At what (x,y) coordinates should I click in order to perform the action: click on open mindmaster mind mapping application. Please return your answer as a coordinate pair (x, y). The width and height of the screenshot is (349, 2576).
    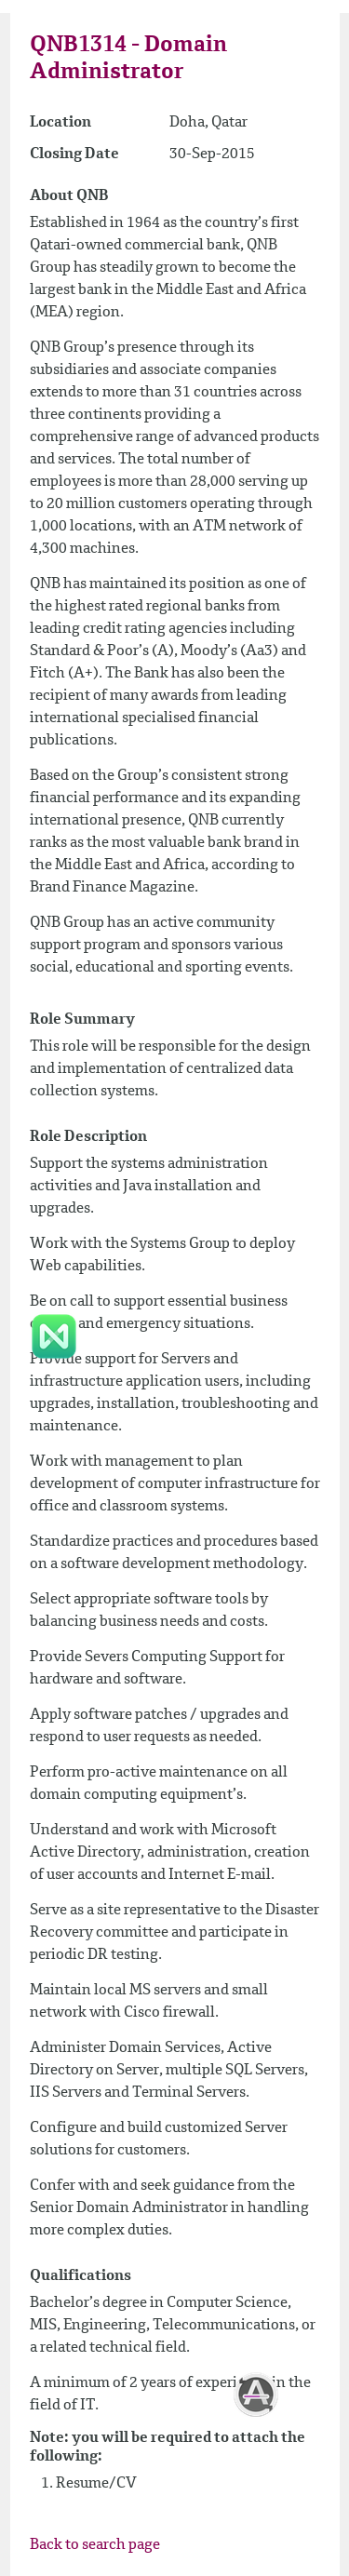
    Looking at the image, I should click on (54, 1336).